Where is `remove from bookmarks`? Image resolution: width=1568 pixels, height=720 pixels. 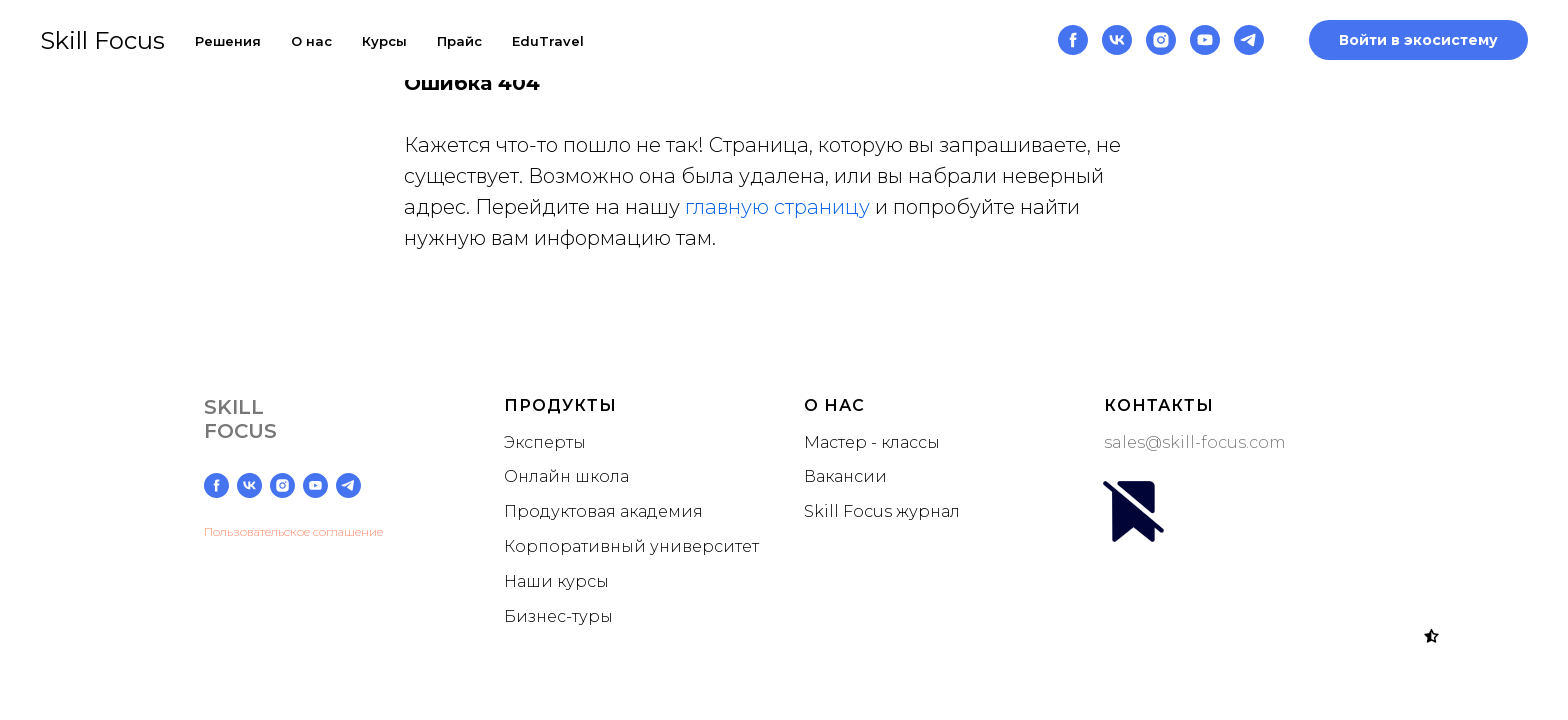
remove from bookmarks is located at coordinates (1133, 511).